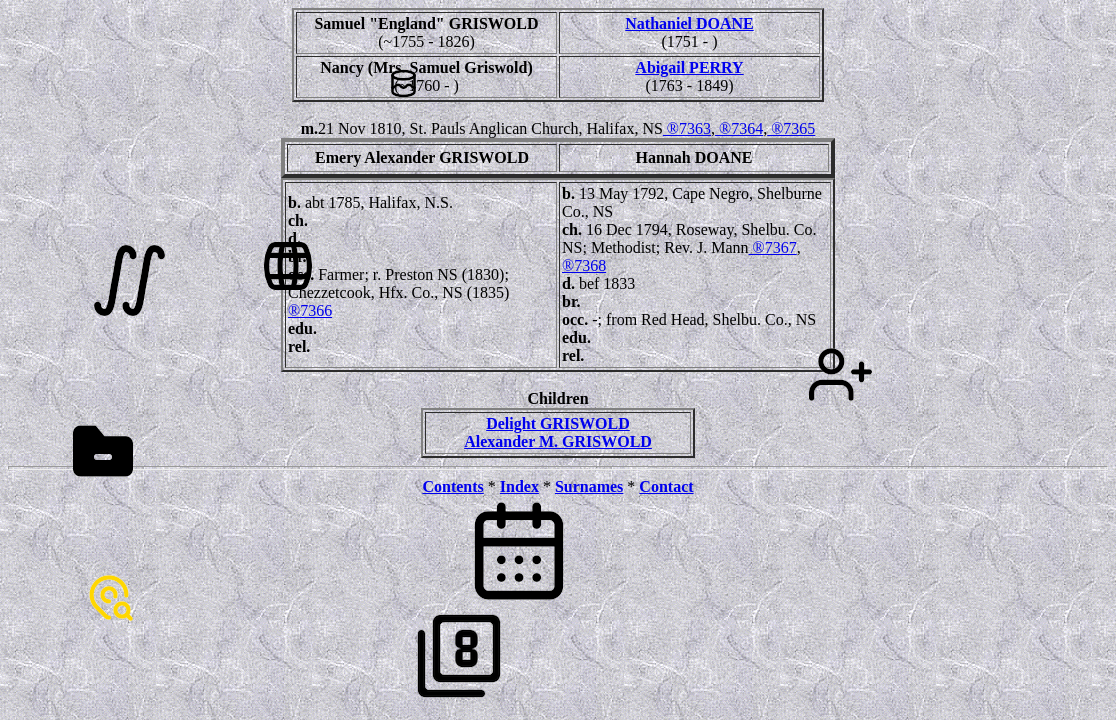 This screenshot has height=720, width=1116. Describe the element at coordinates (288, 266) in the screenshot. I see `view inventory or storage items` at that location.